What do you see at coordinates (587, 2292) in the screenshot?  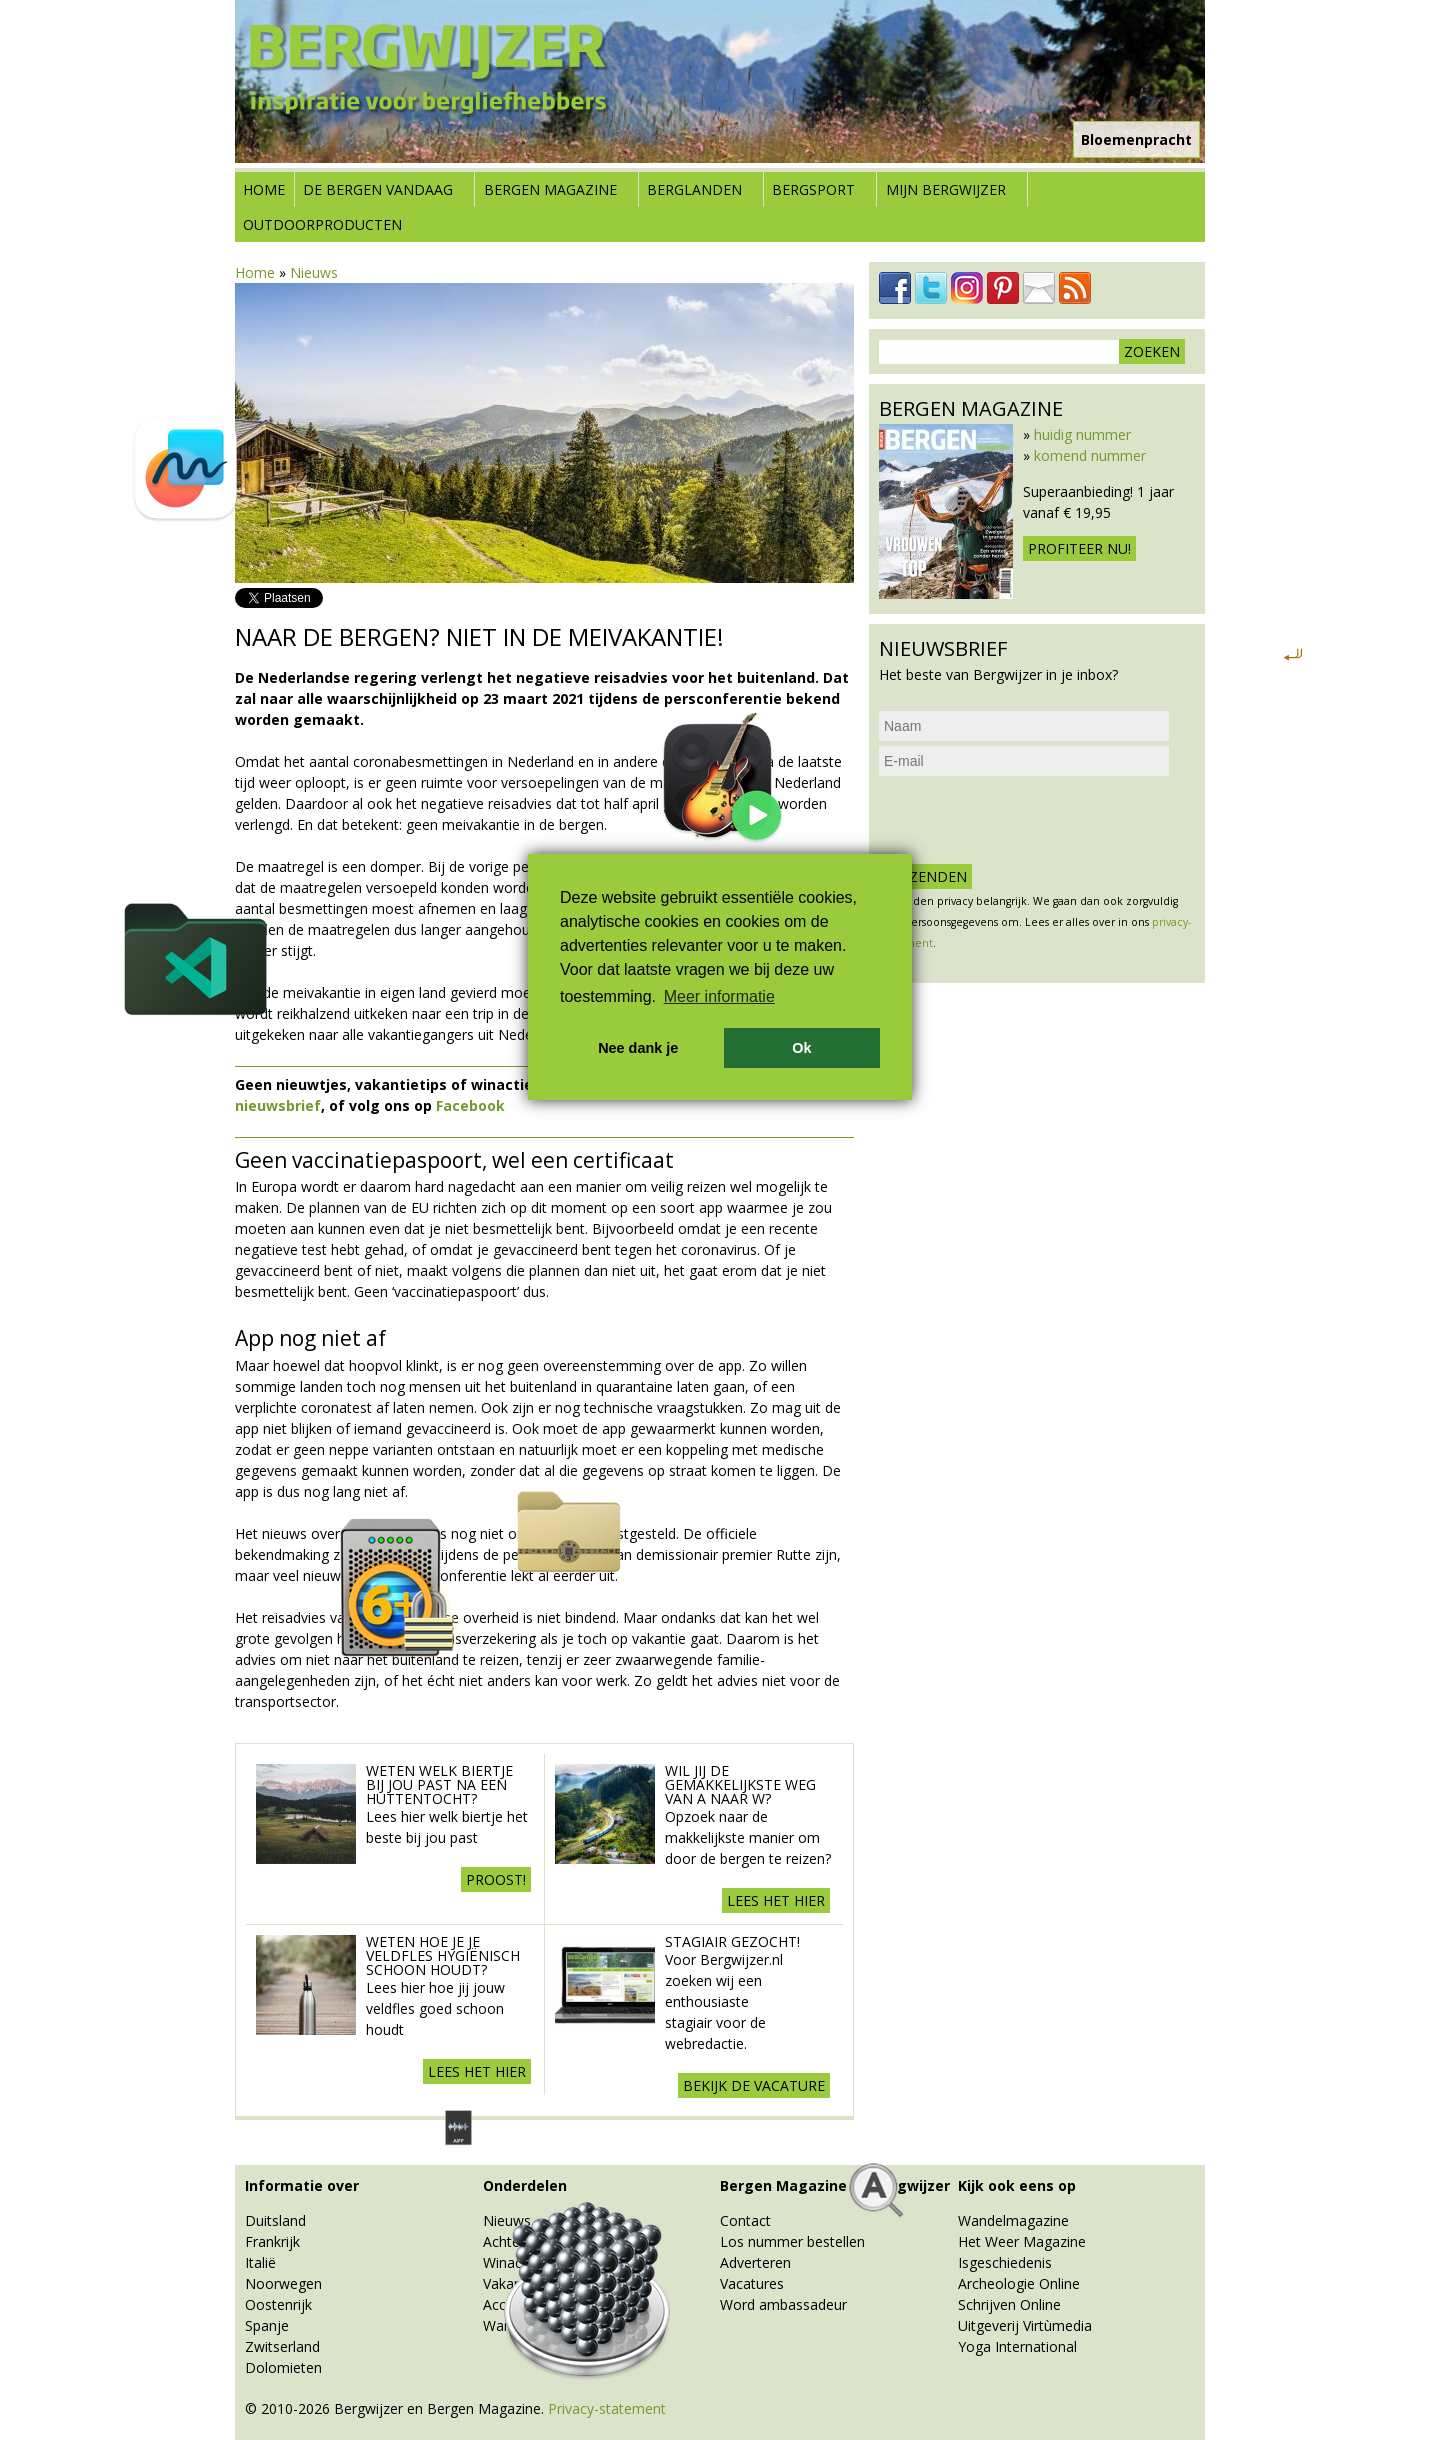 I see `access Xsan storage area network settings` at bounding box center [587, 2292].